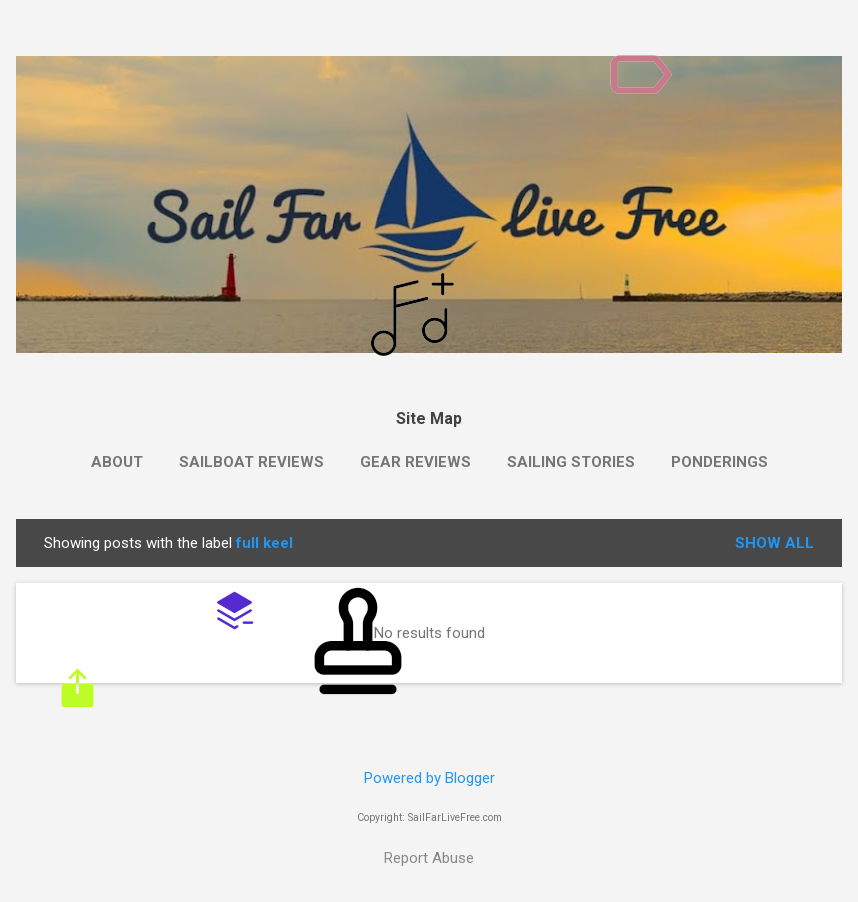  I want to click on export or upload a file, so click(77, 689).